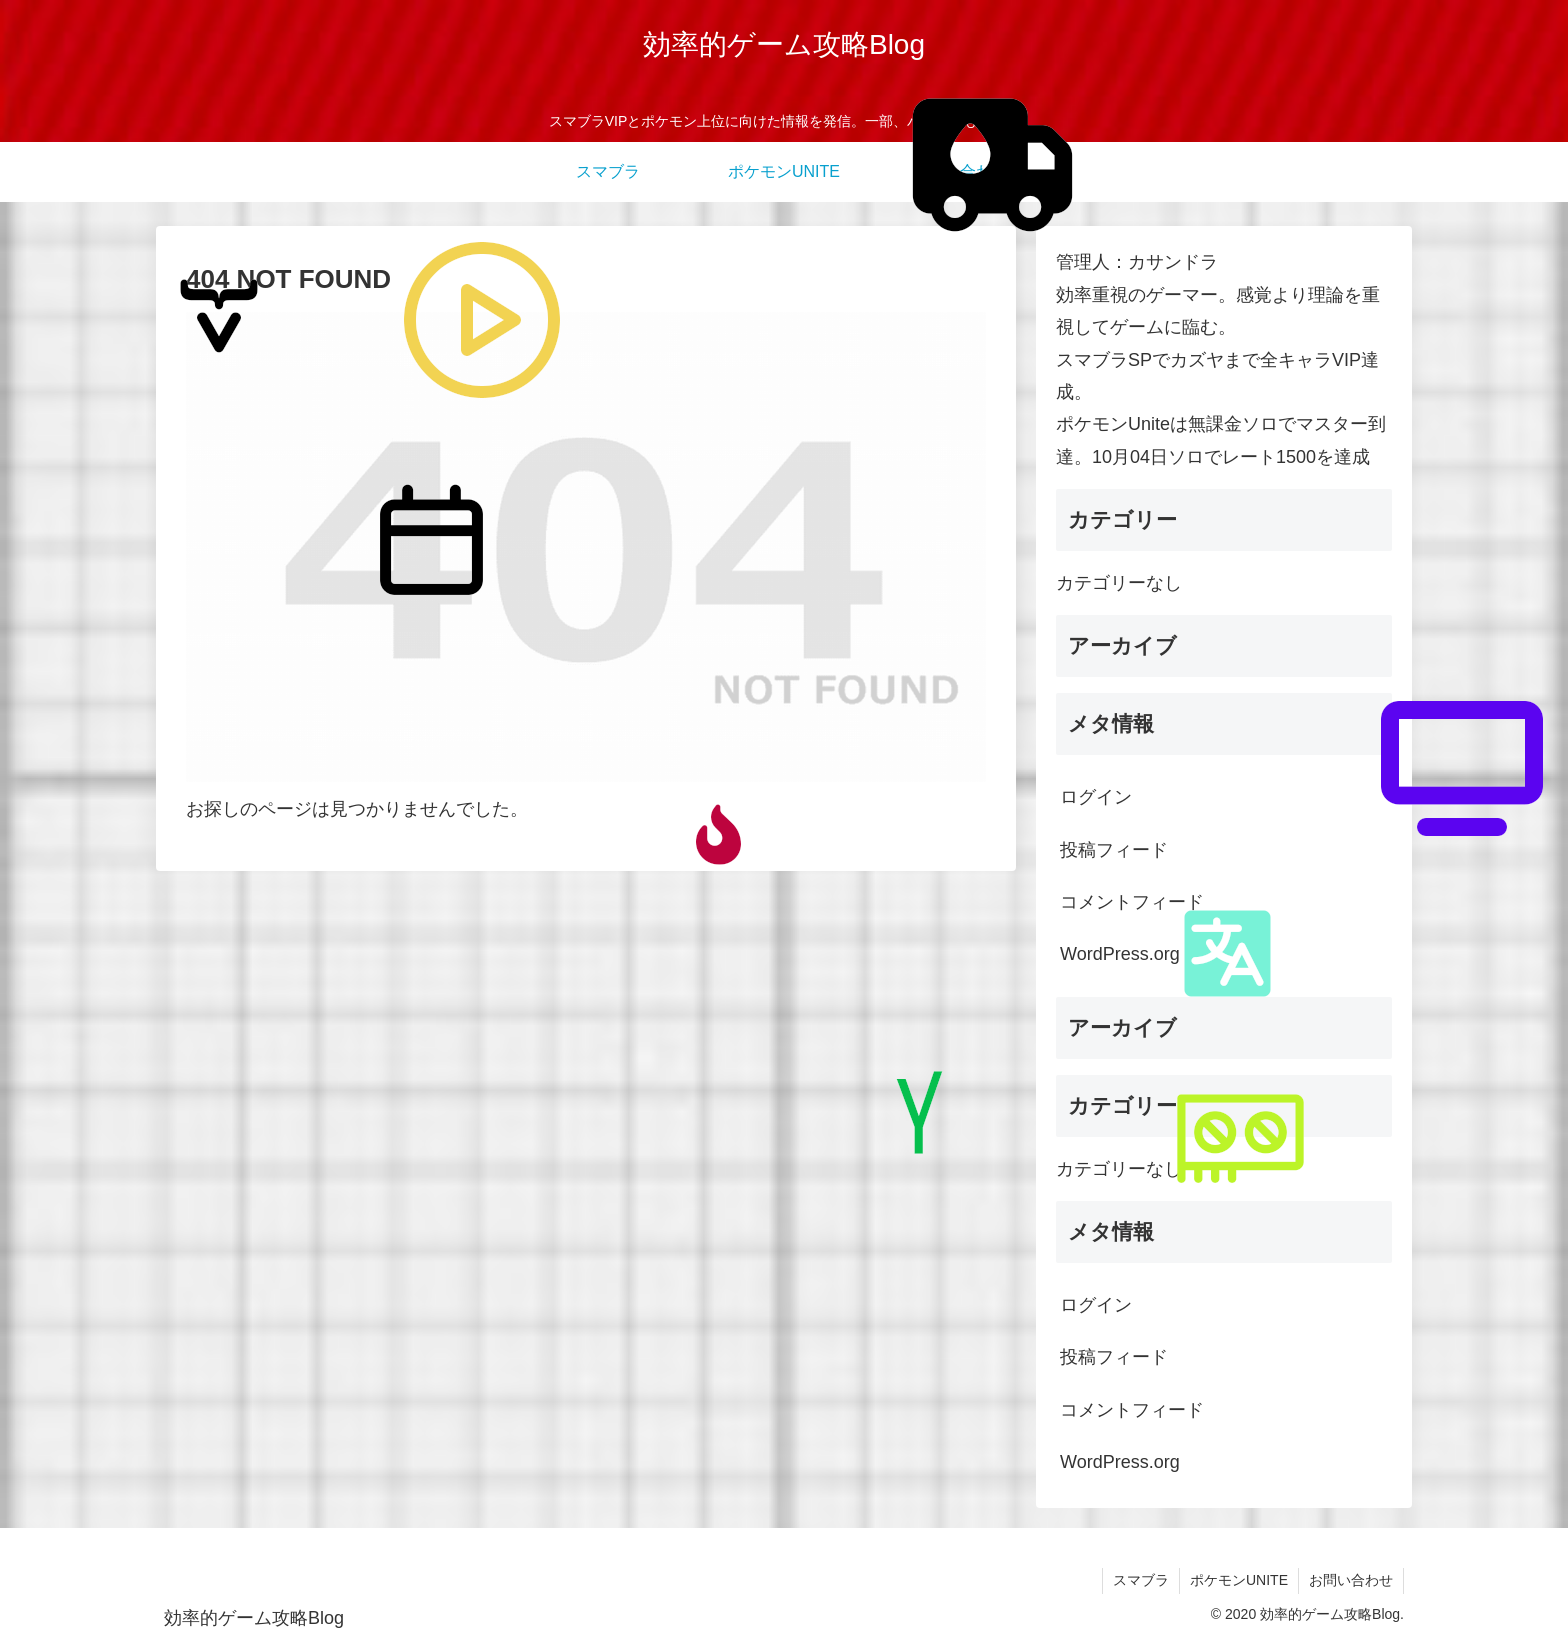  Describe the element at coordinates (919, 1112) in the screenshot. I see `yandex international logo` at that location.